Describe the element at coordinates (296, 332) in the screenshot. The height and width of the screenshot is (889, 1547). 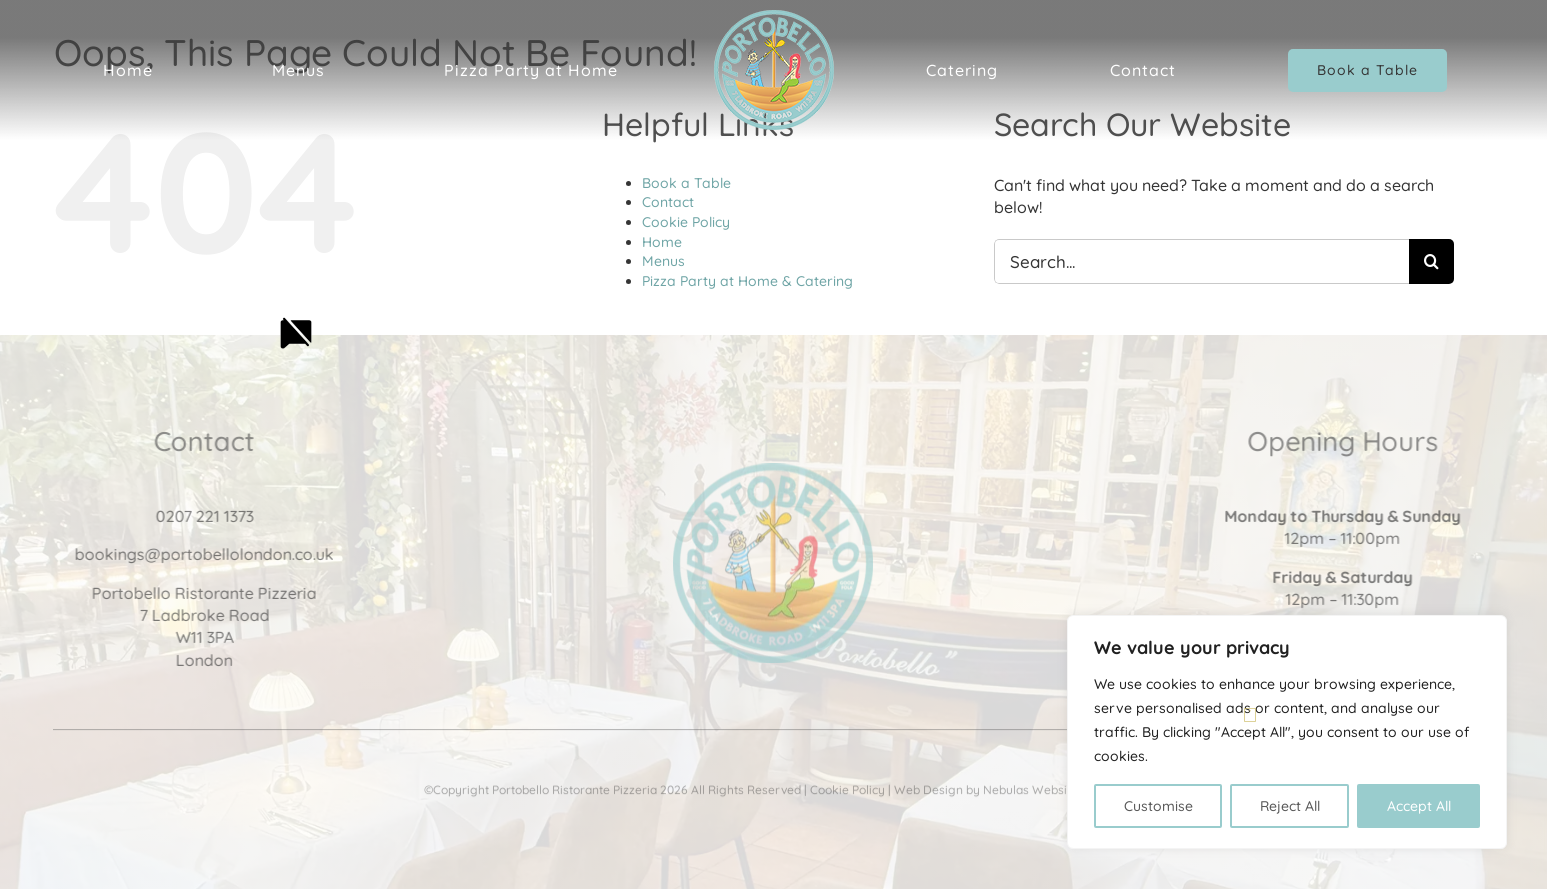
I see `mute or disable chat notifications` at that location.